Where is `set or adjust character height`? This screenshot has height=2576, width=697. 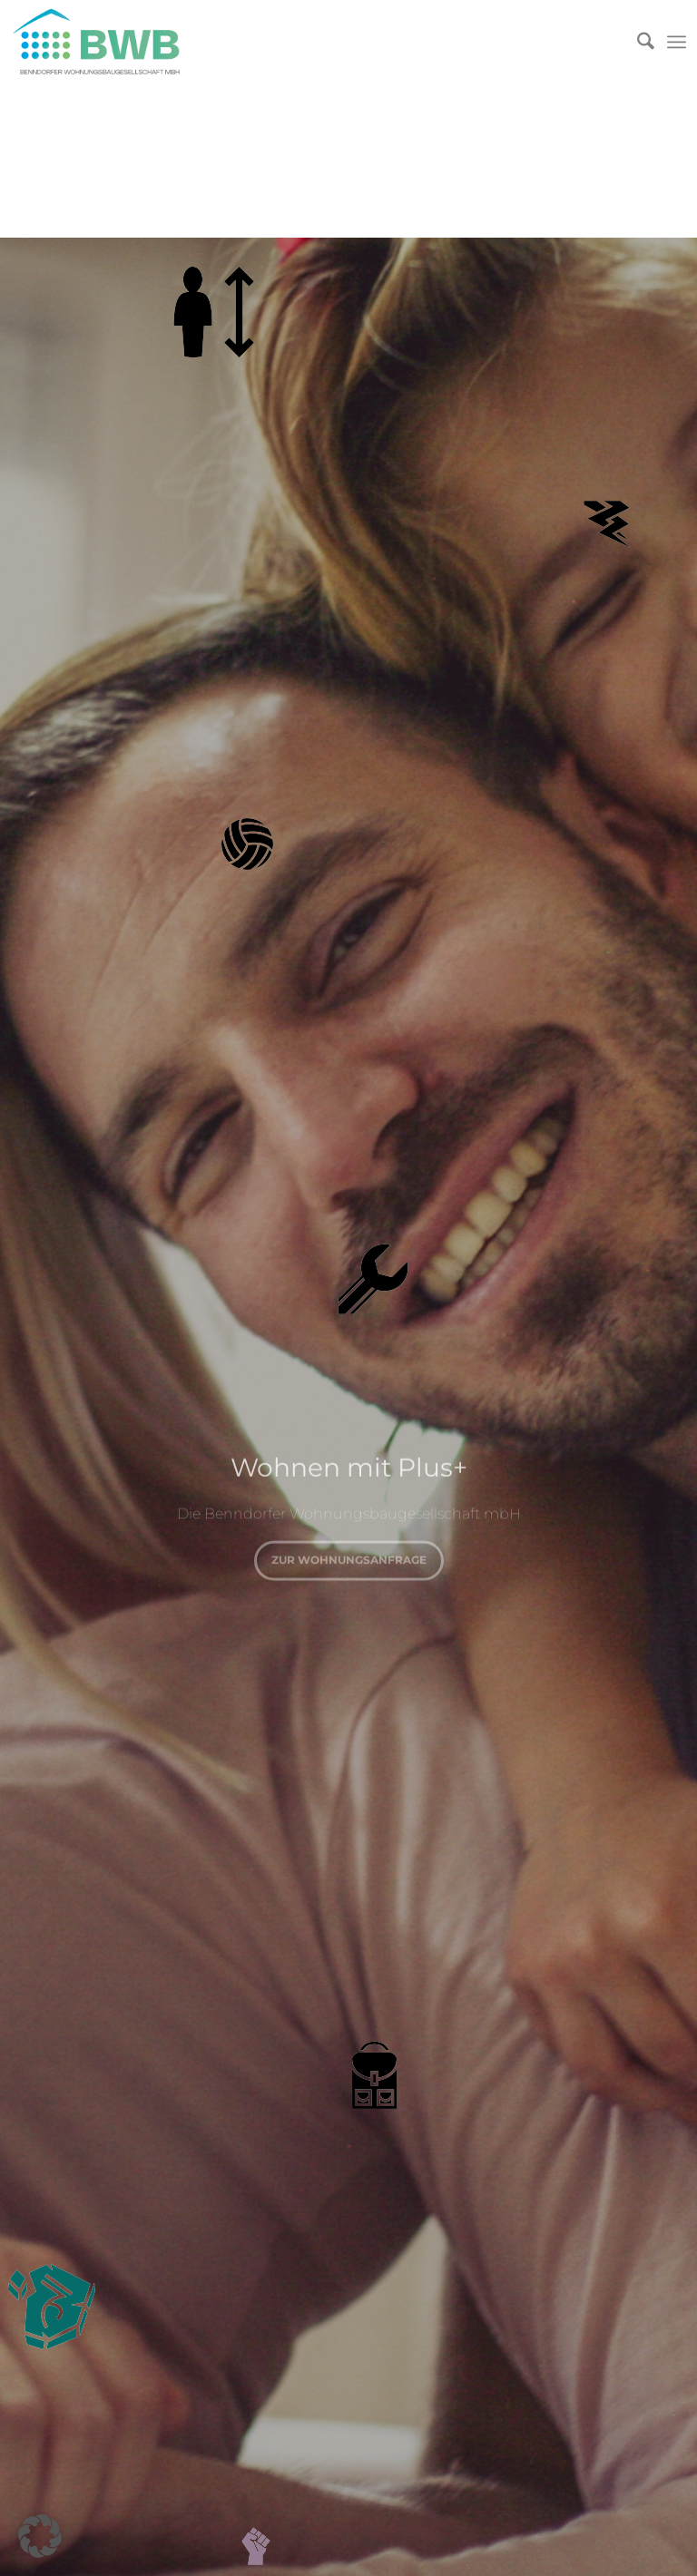
set or adjust character height is located at coordinates (214, 312).